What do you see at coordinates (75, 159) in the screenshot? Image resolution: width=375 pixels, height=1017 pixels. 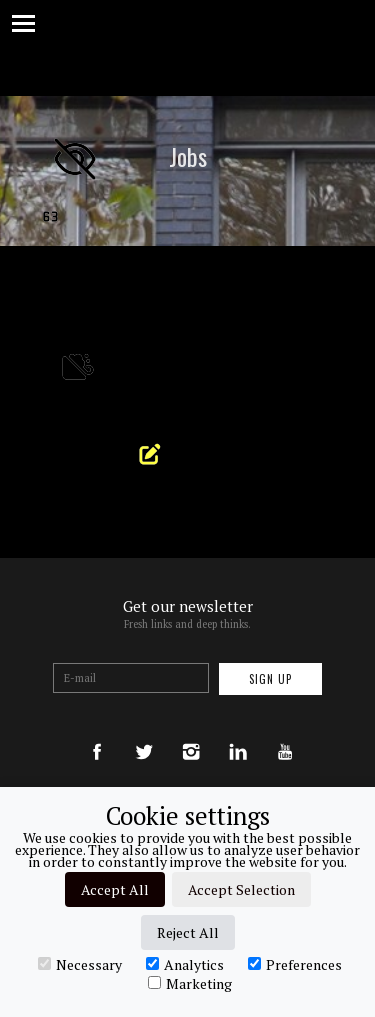 I see `hide password or sensitive content` at bounding box center [75, 159].